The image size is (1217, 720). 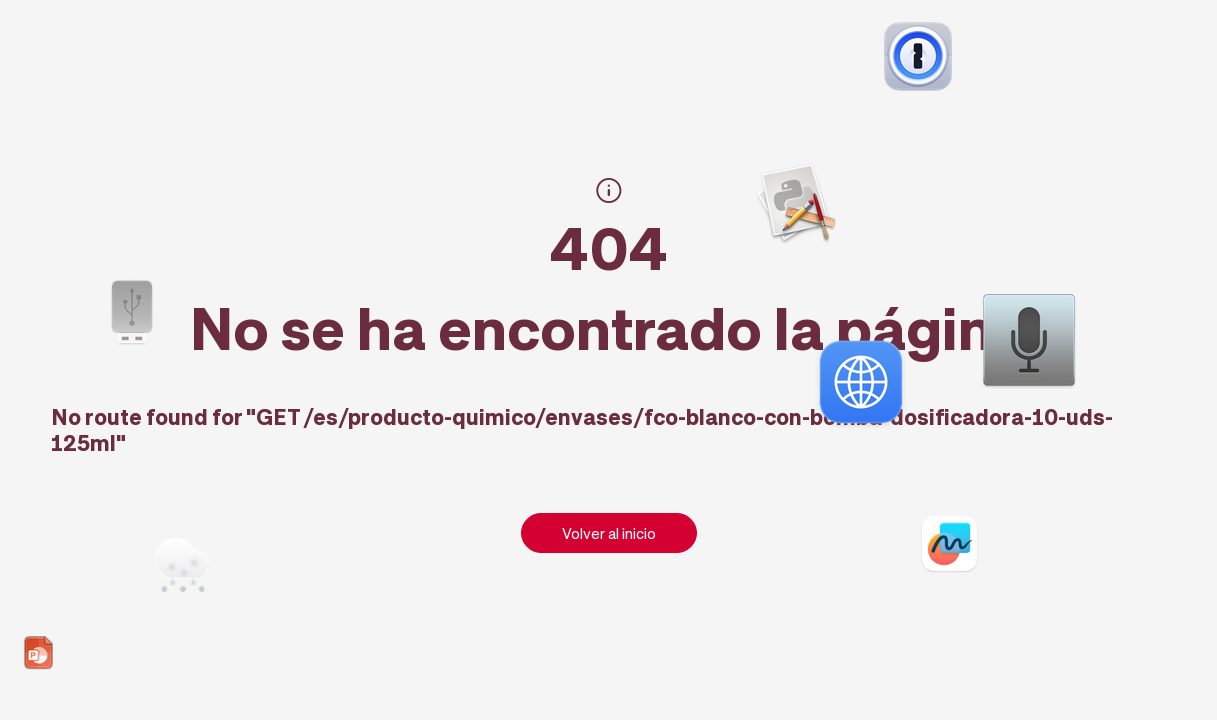 I want to click on open freeform app for collaborative brainstorming, so click(x=949, y=543).